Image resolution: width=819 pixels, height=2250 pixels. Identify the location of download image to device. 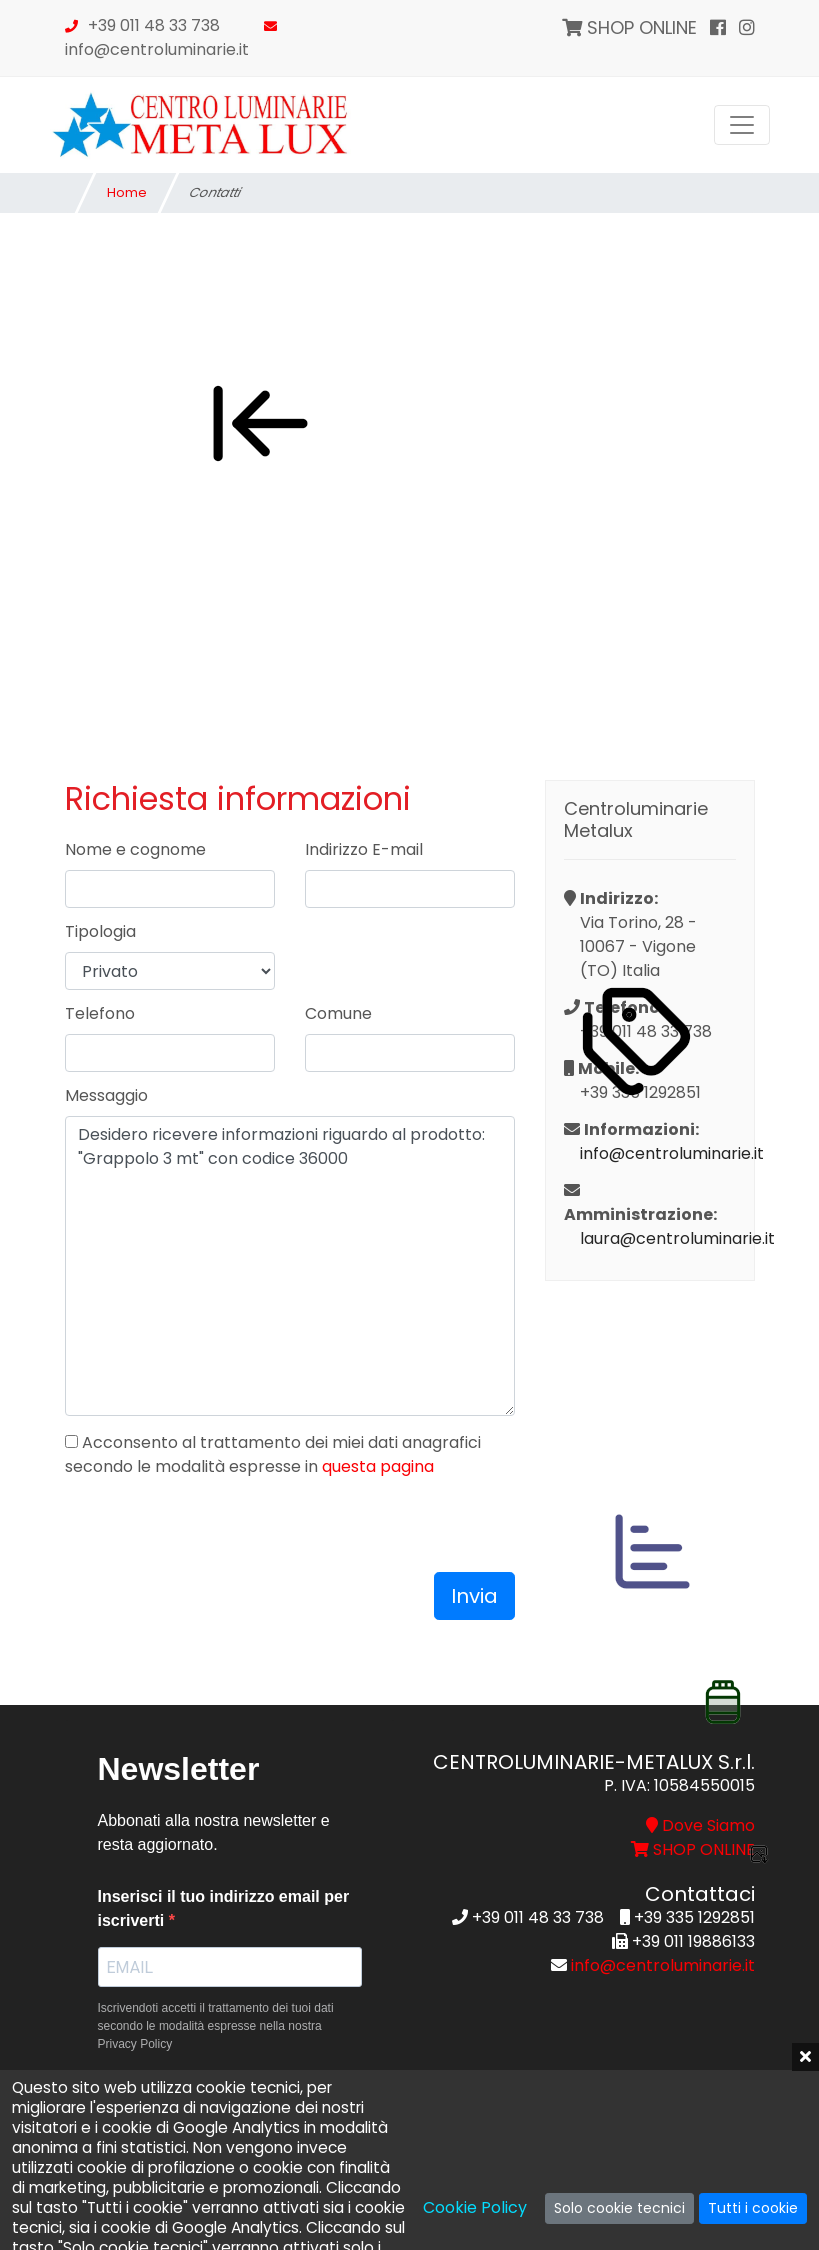
(759, 1854).